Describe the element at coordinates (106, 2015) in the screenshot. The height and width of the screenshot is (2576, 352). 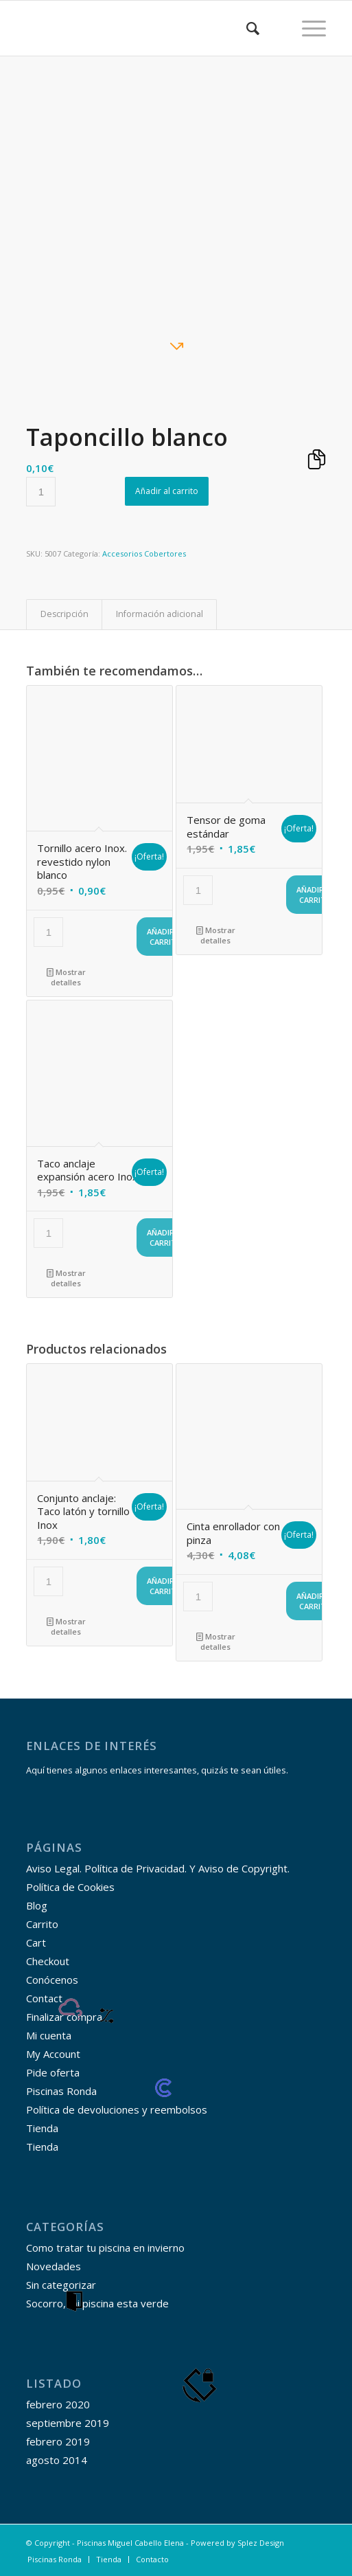
I see `adjust animation easing curve control points` at that location.